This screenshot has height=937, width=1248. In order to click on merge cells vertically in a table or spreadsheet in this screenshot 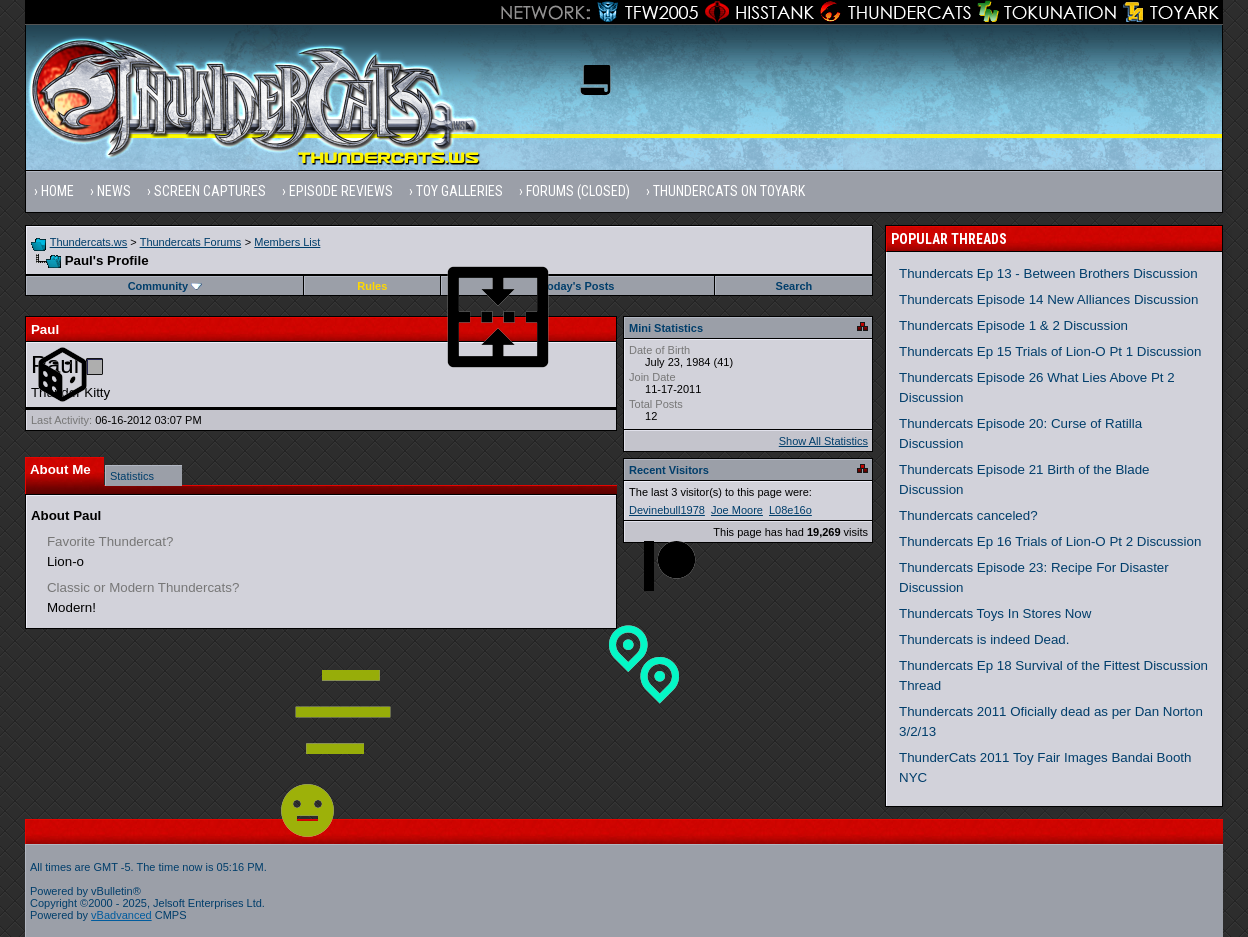, I will do `click(498, 317)`.